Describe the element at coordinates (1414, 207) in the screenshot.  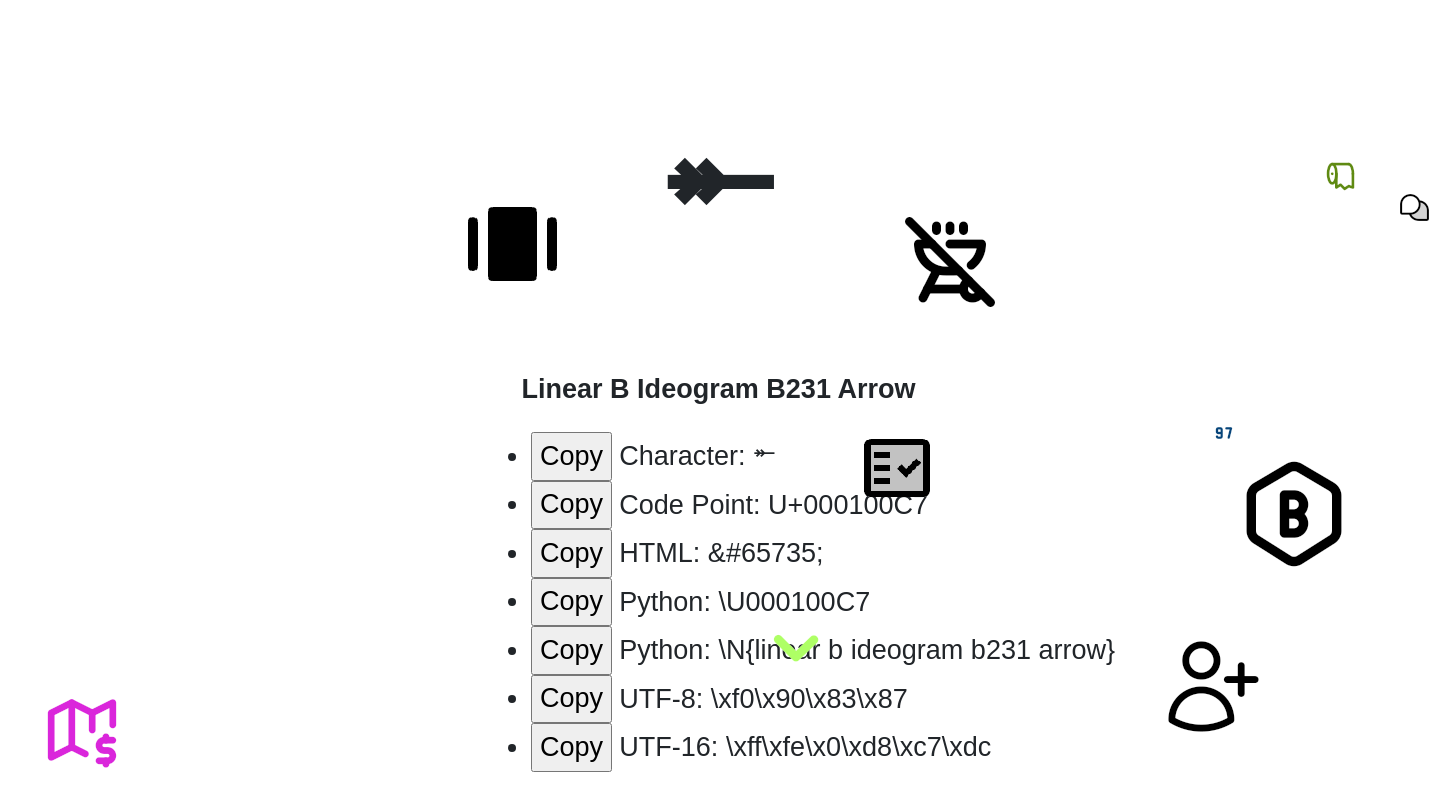
I see `open chat or messaging` at that location.